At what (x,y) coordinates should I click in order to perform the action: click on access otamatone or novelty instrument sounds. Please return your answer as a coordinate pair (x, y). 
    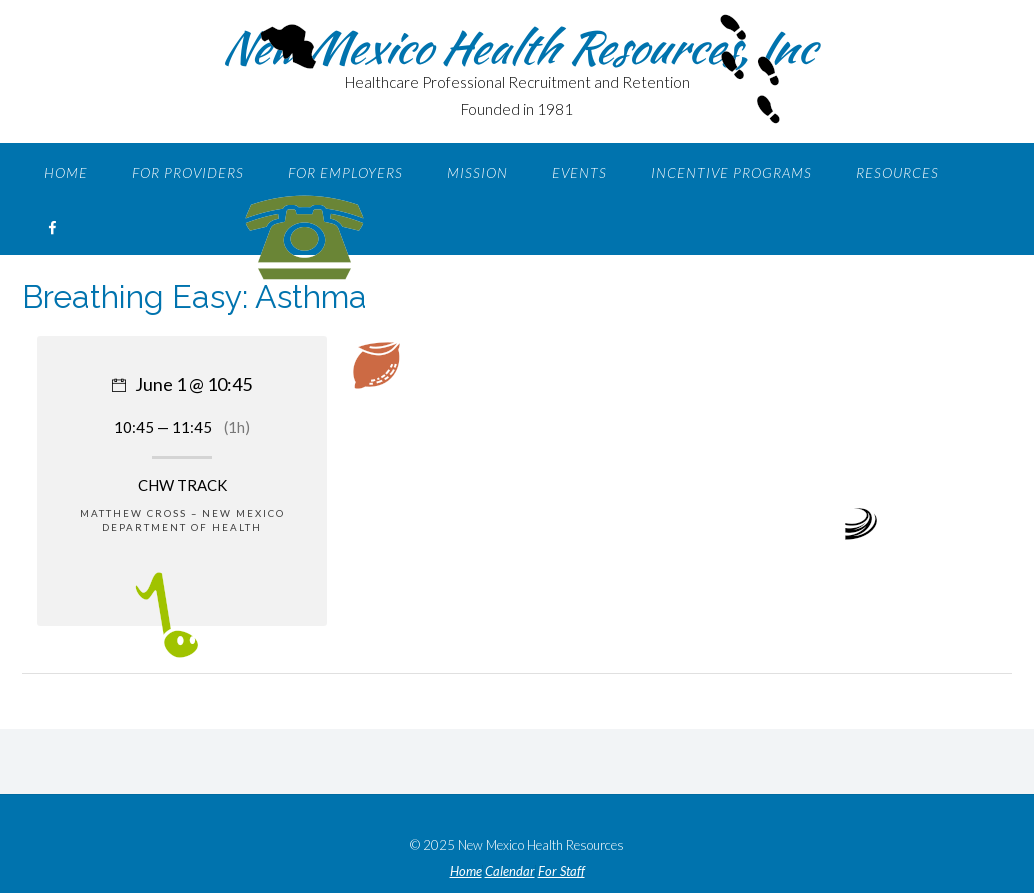
    Looking at the image, I should click on (168, 614).